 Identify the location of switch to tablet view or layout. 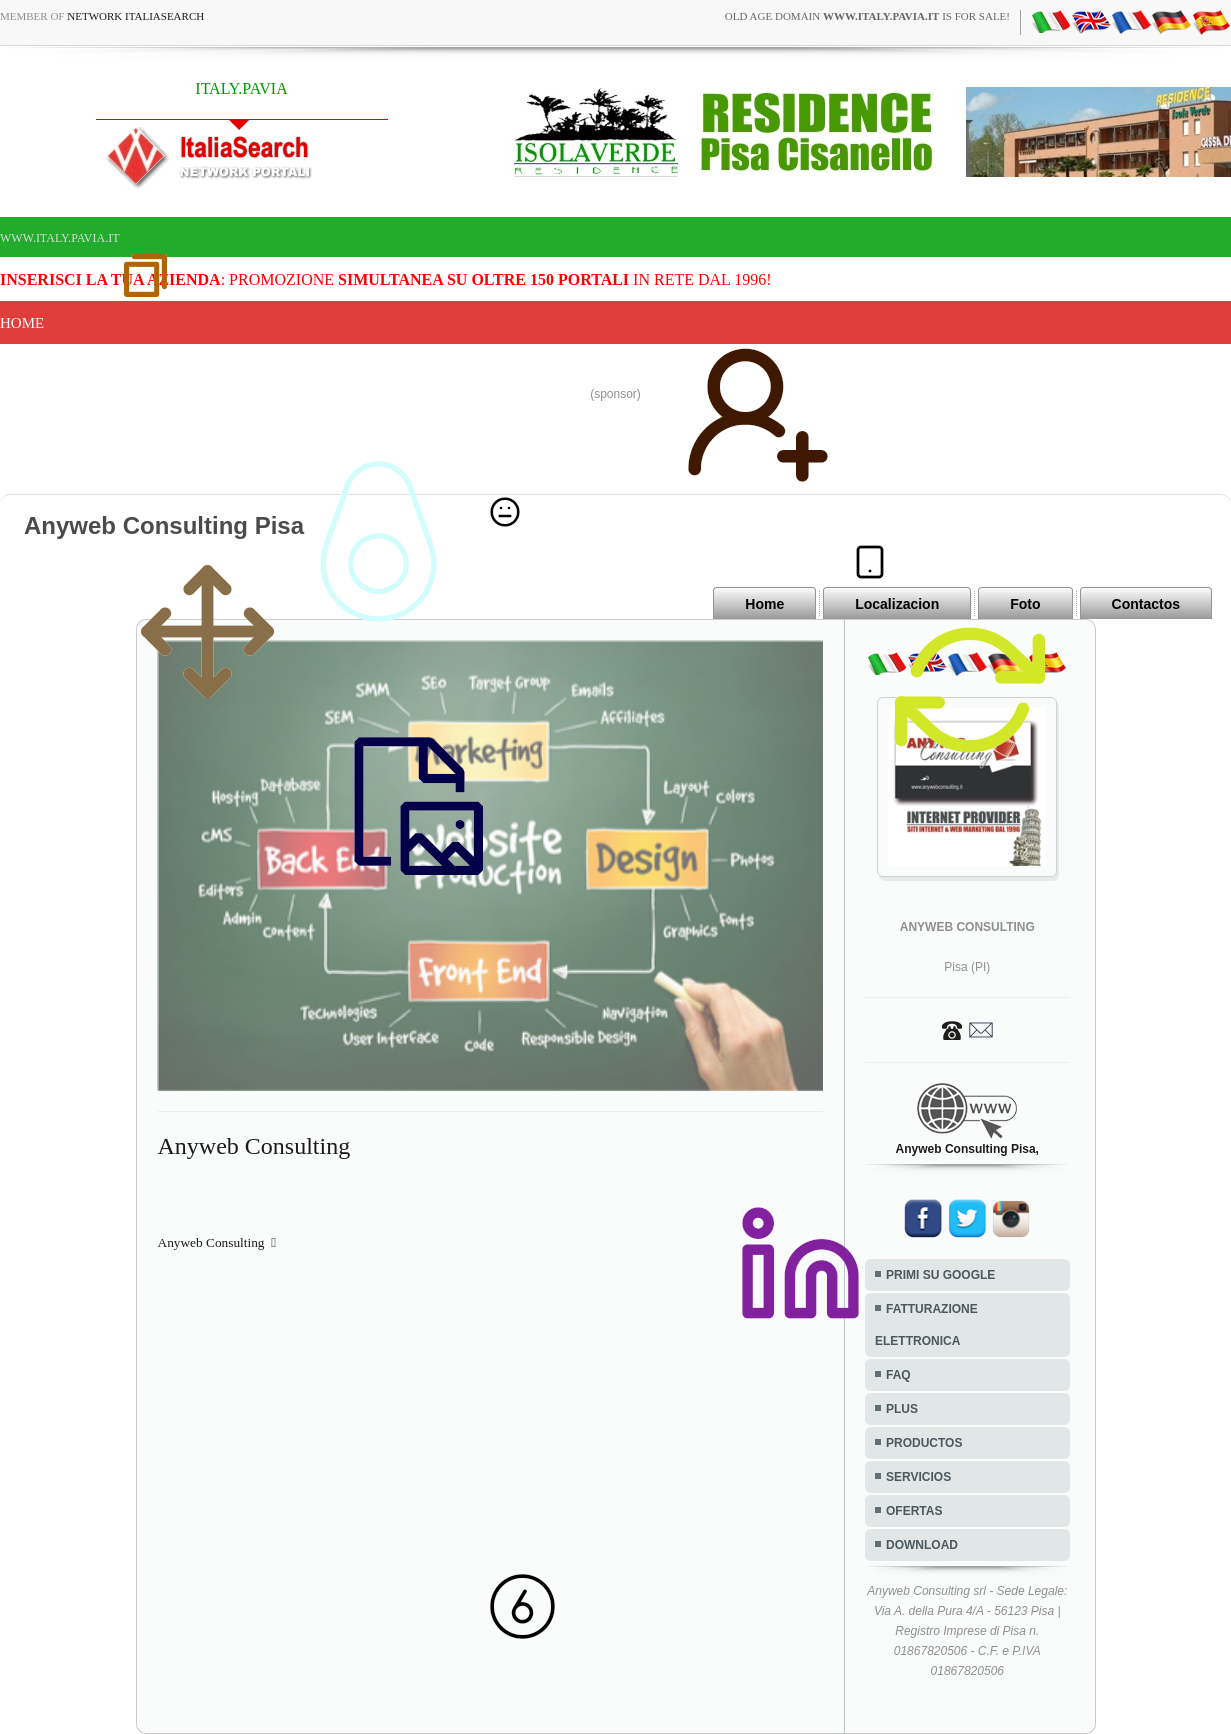
(870, 562).